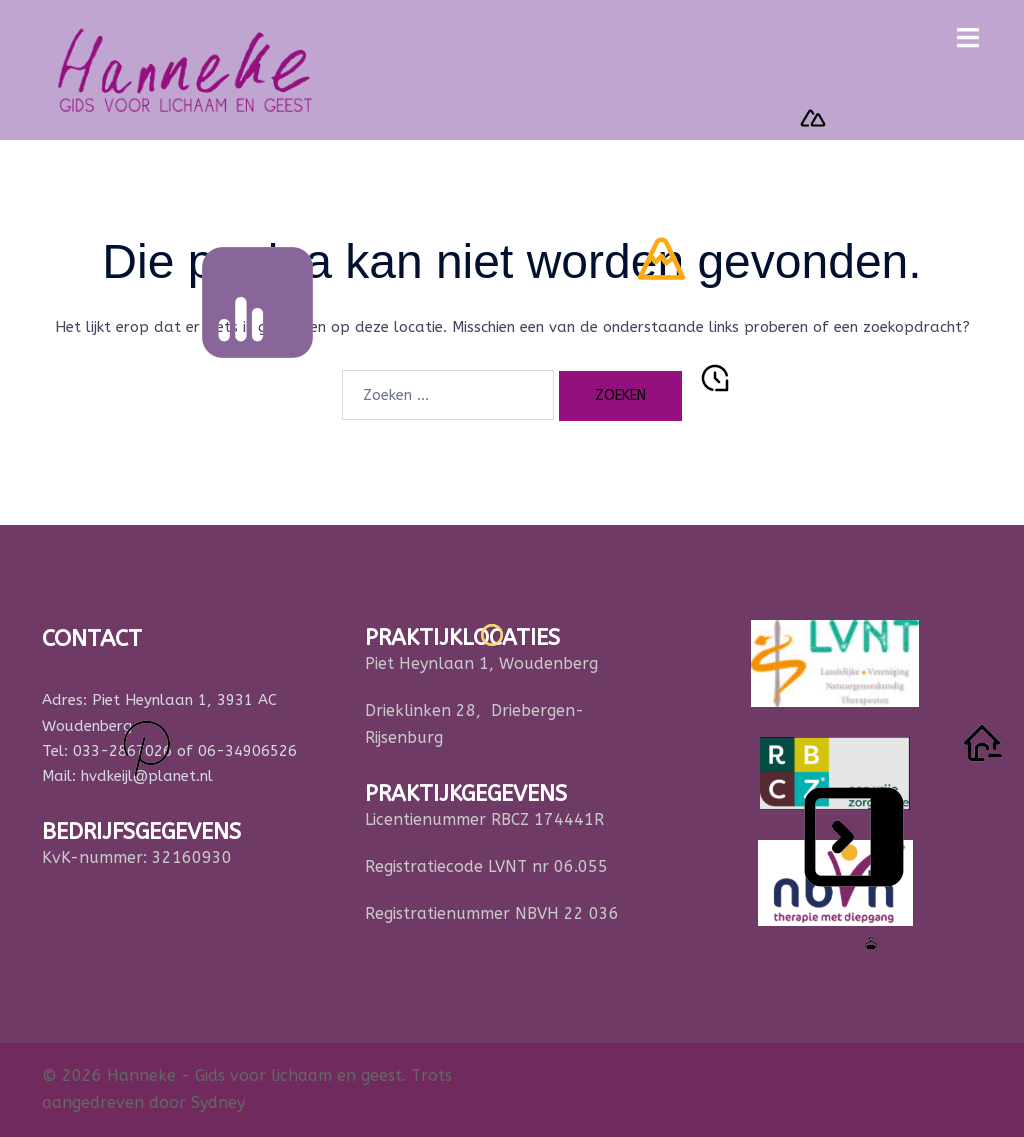 This screenshot has width=1024, height=1137. Describe the element at coordinates (661, 258) in the screenshot. I see `view outdoor or hiking activities` at that location.